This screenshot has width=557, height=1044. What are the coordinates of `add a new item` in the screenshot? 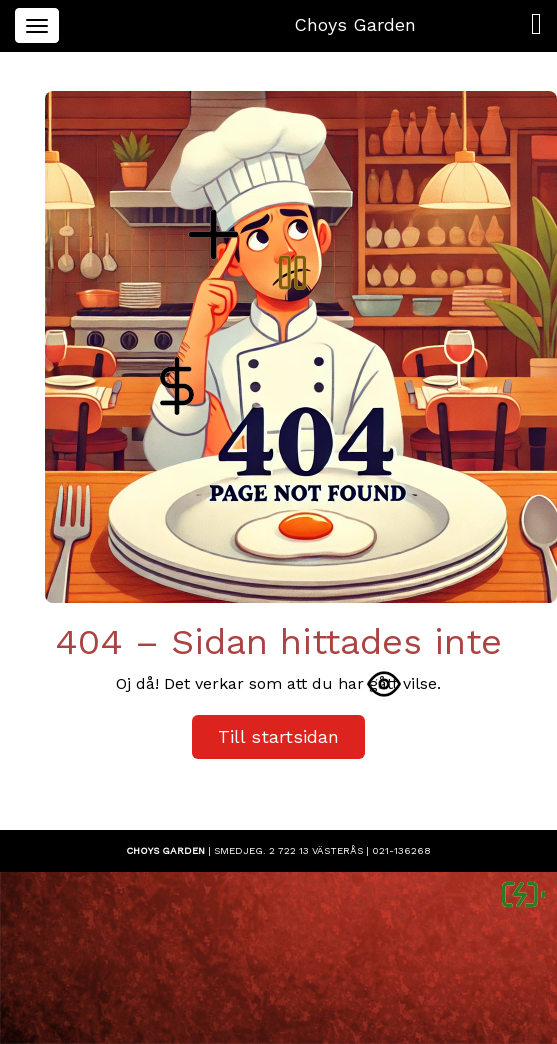 It's located at (213, 234).